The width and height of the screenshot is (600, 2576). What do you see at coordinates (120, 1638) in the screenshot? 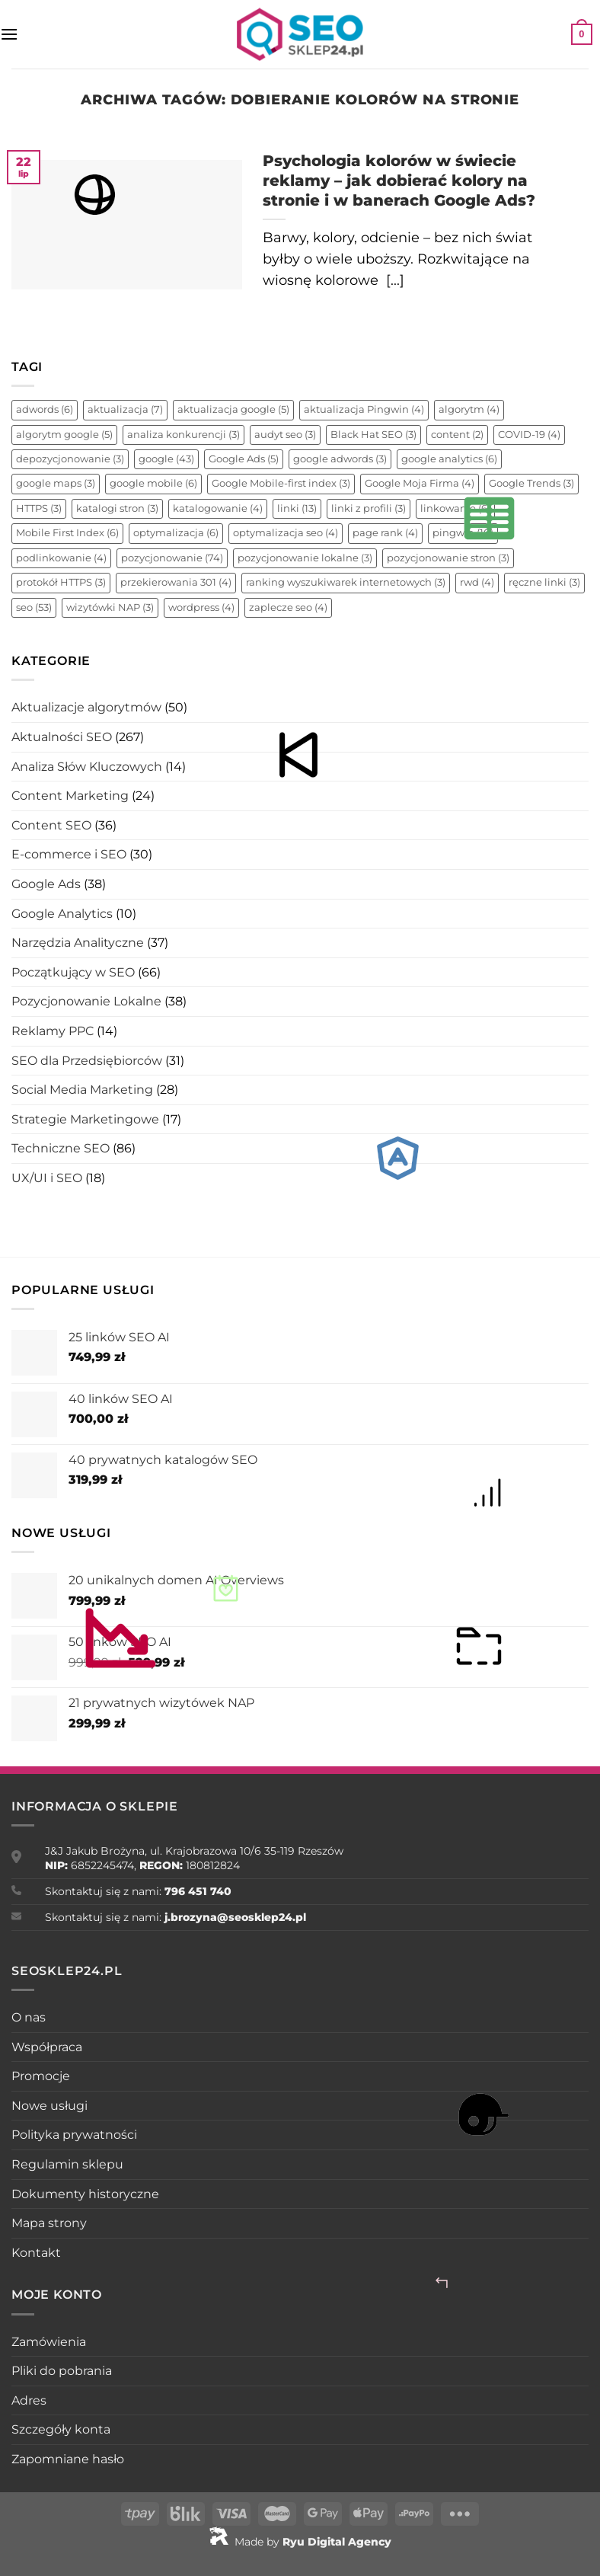
I see `view declining metrics or performance data` at bounding box center [120, 1638].